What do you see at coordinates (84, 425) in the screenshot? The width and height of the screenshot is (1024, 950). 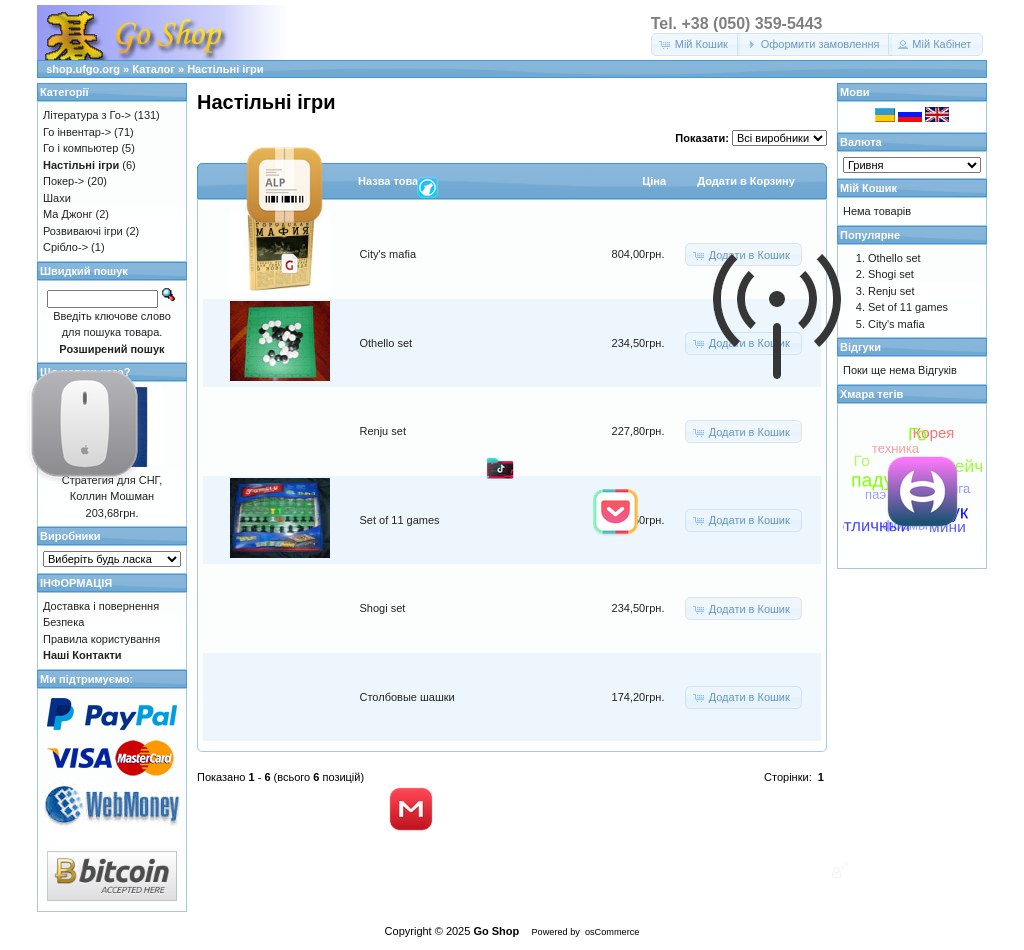 I see `open mouse settings and preferences` at bounding box center [84, 425].